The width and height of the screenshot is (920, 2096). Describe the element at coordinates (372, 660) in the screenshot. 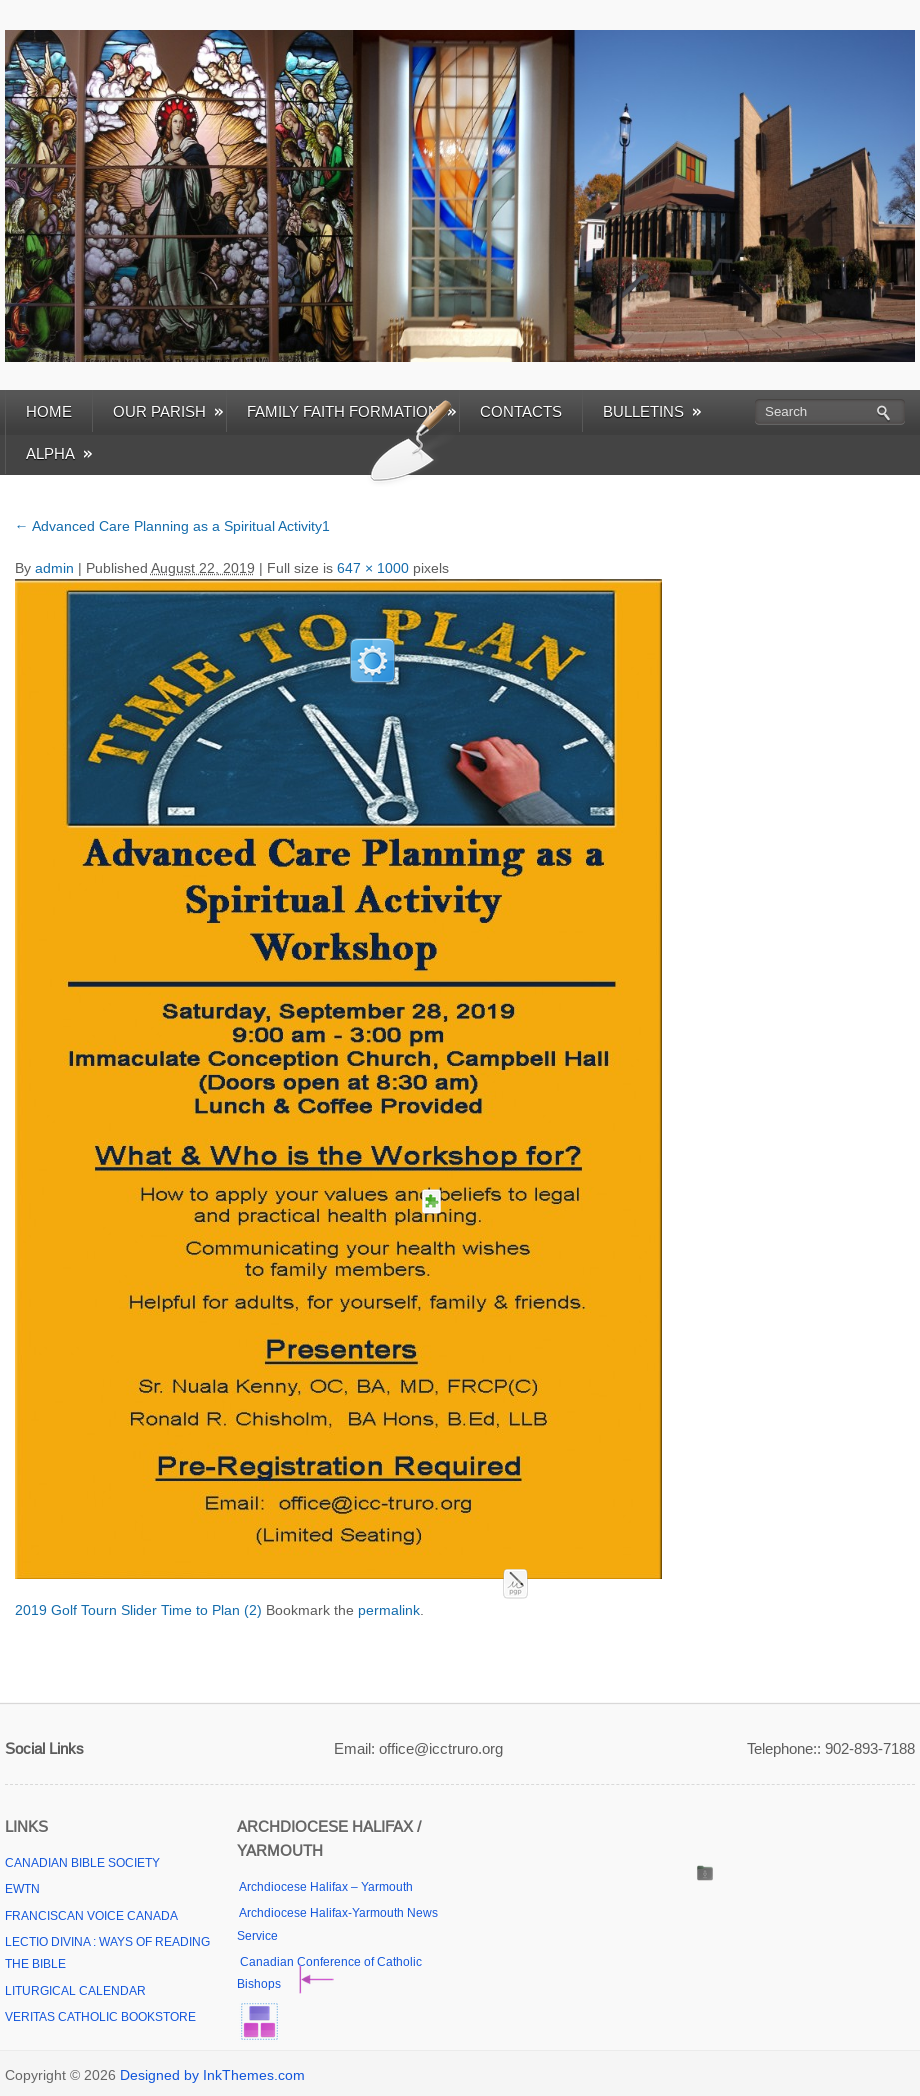

I see `open default applications settings` at that location.